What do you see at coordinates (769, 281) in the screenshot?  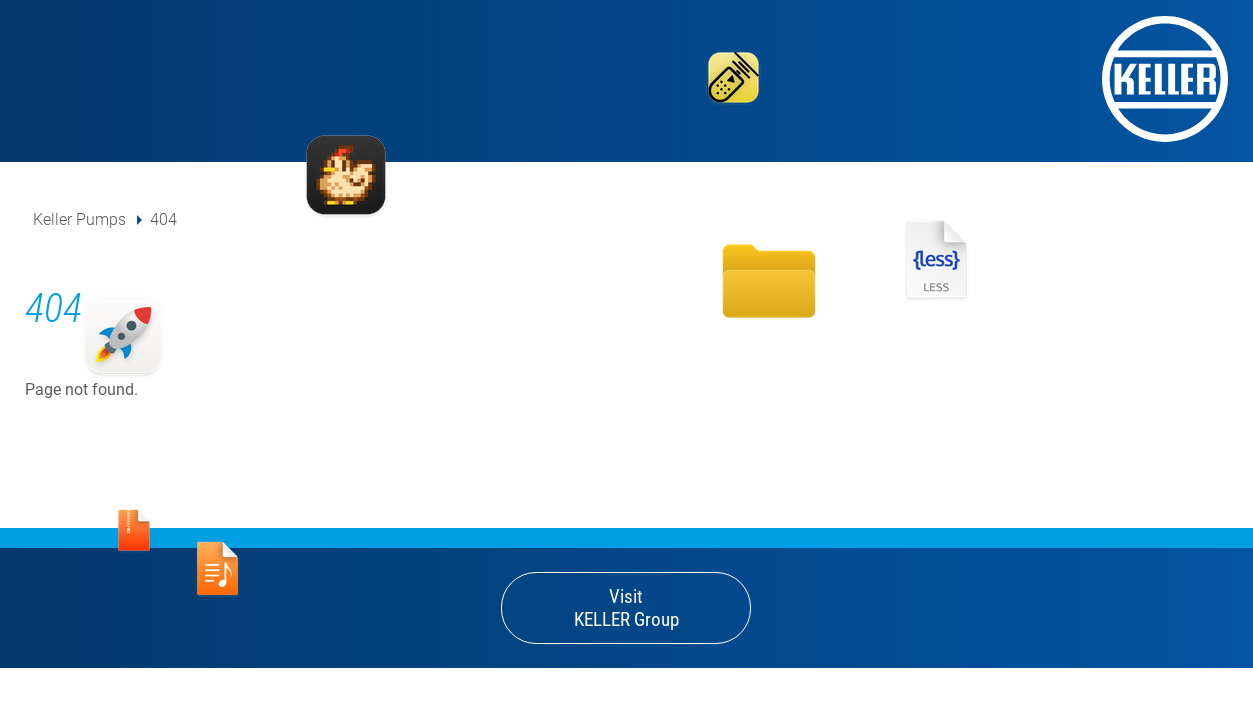 I see `open folder containing files or documents` at bounding box center [769, 281].